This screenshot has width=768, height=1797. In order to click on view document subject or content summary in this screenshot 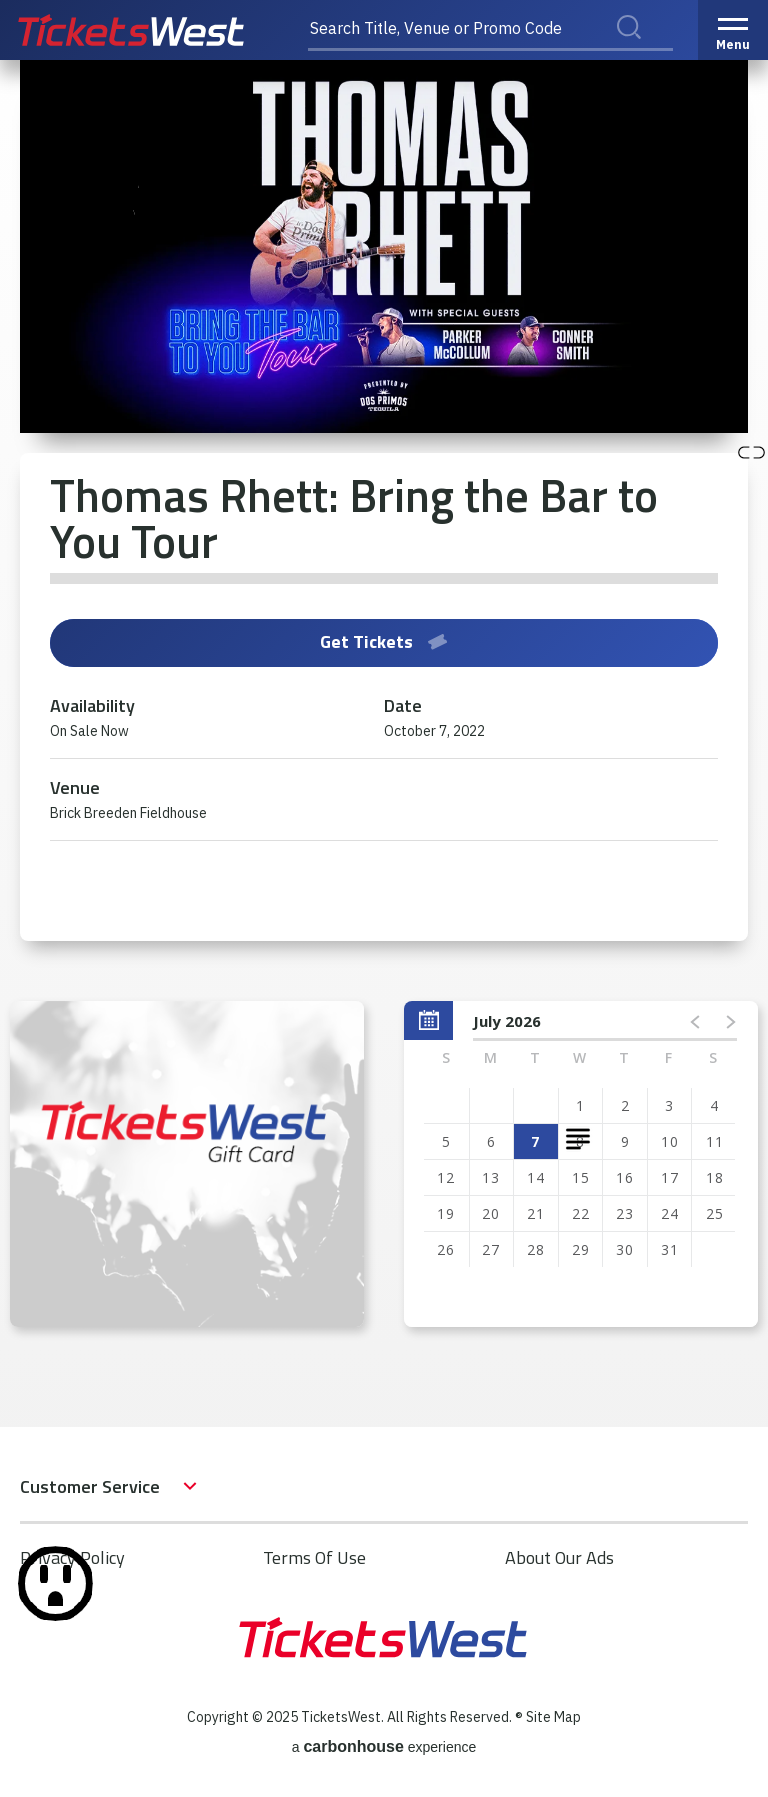, I will do `click(578, 1139)`.